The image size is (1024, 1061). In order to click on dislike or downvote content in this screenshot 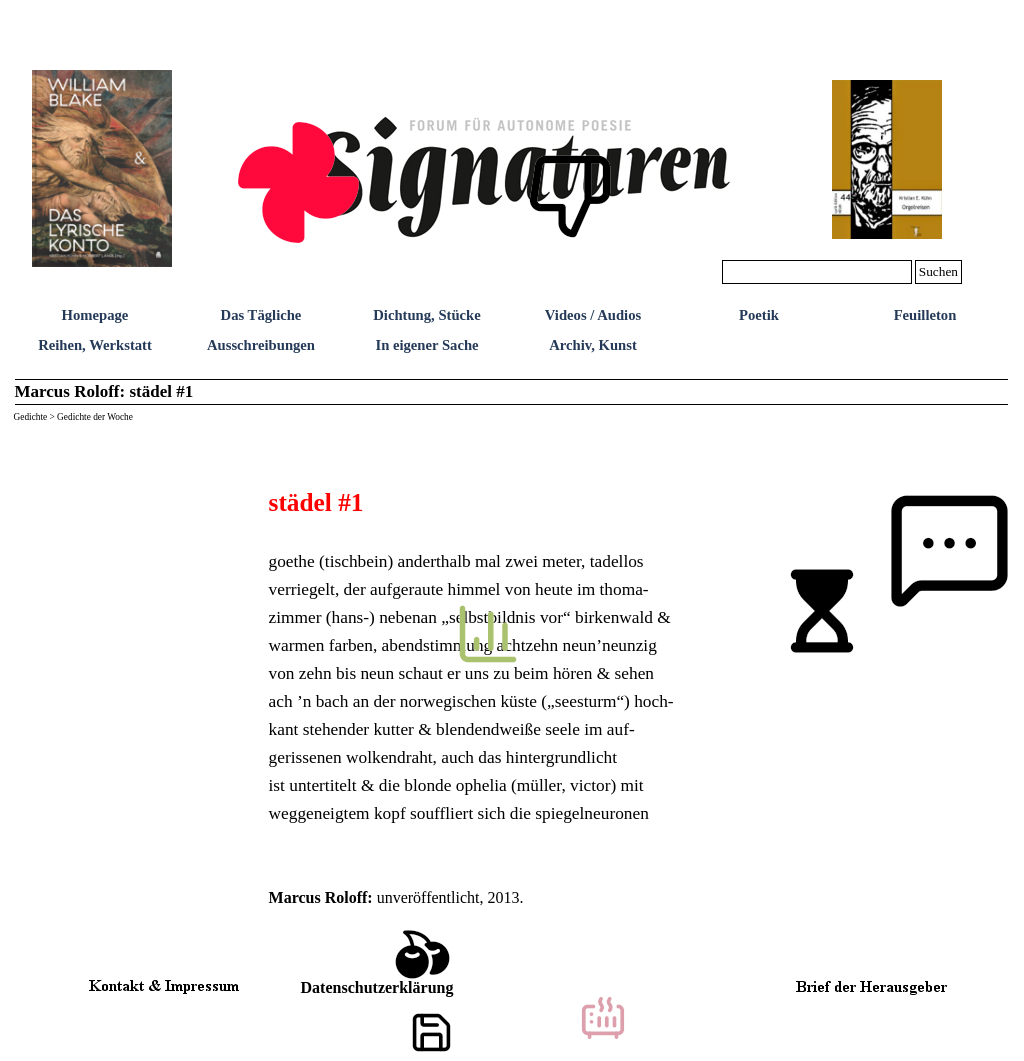, I will do `click(569, 196)`.